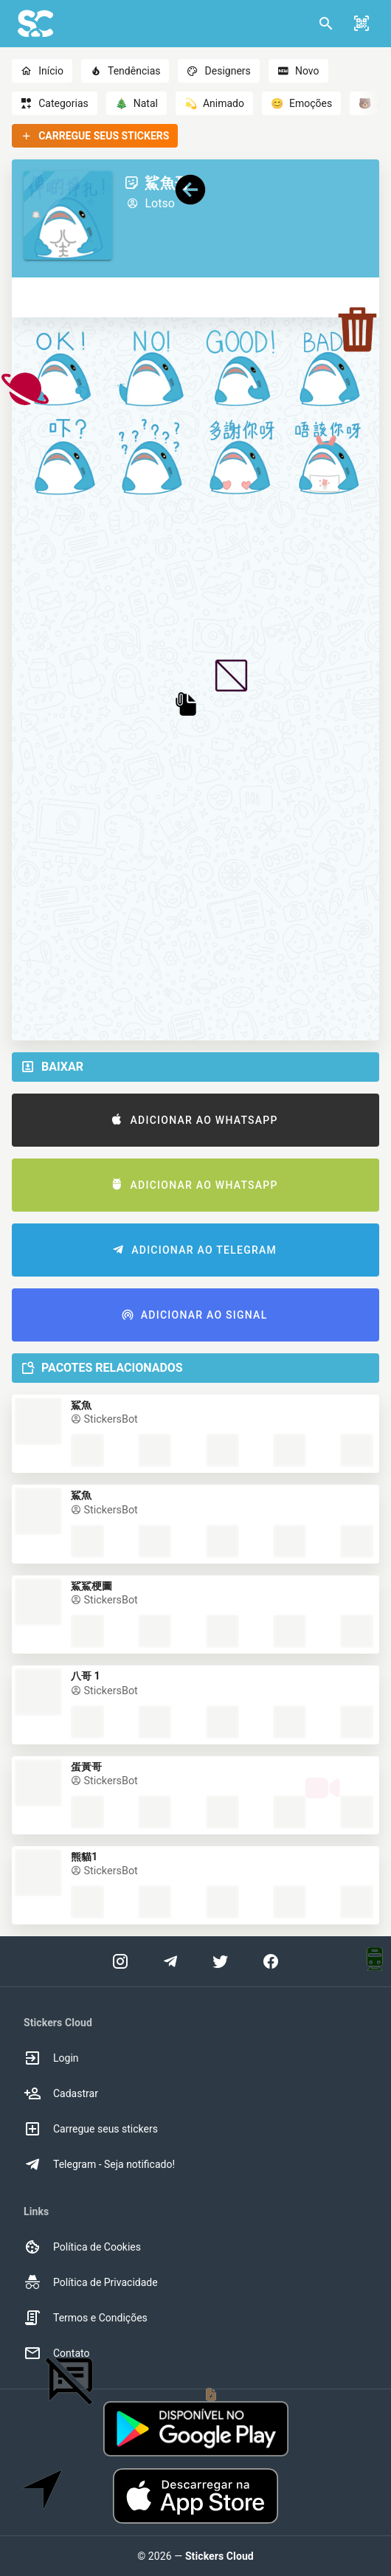  What do you see at coordinates (186, 704) in the screenshot?
I see `attach a file or document` at bounding box center [186, 704].